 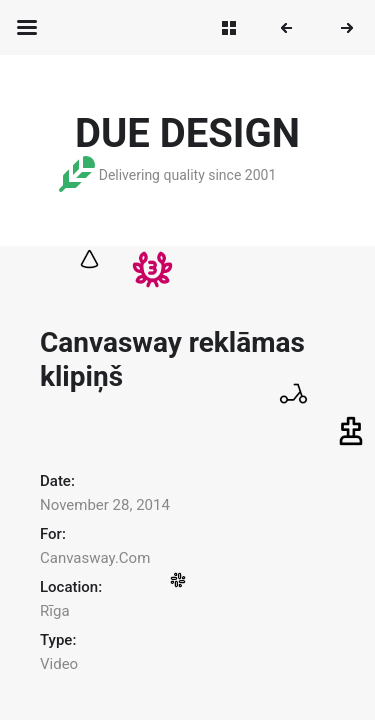 I want to click on compose a new post or message, so click(x=77, y=174).